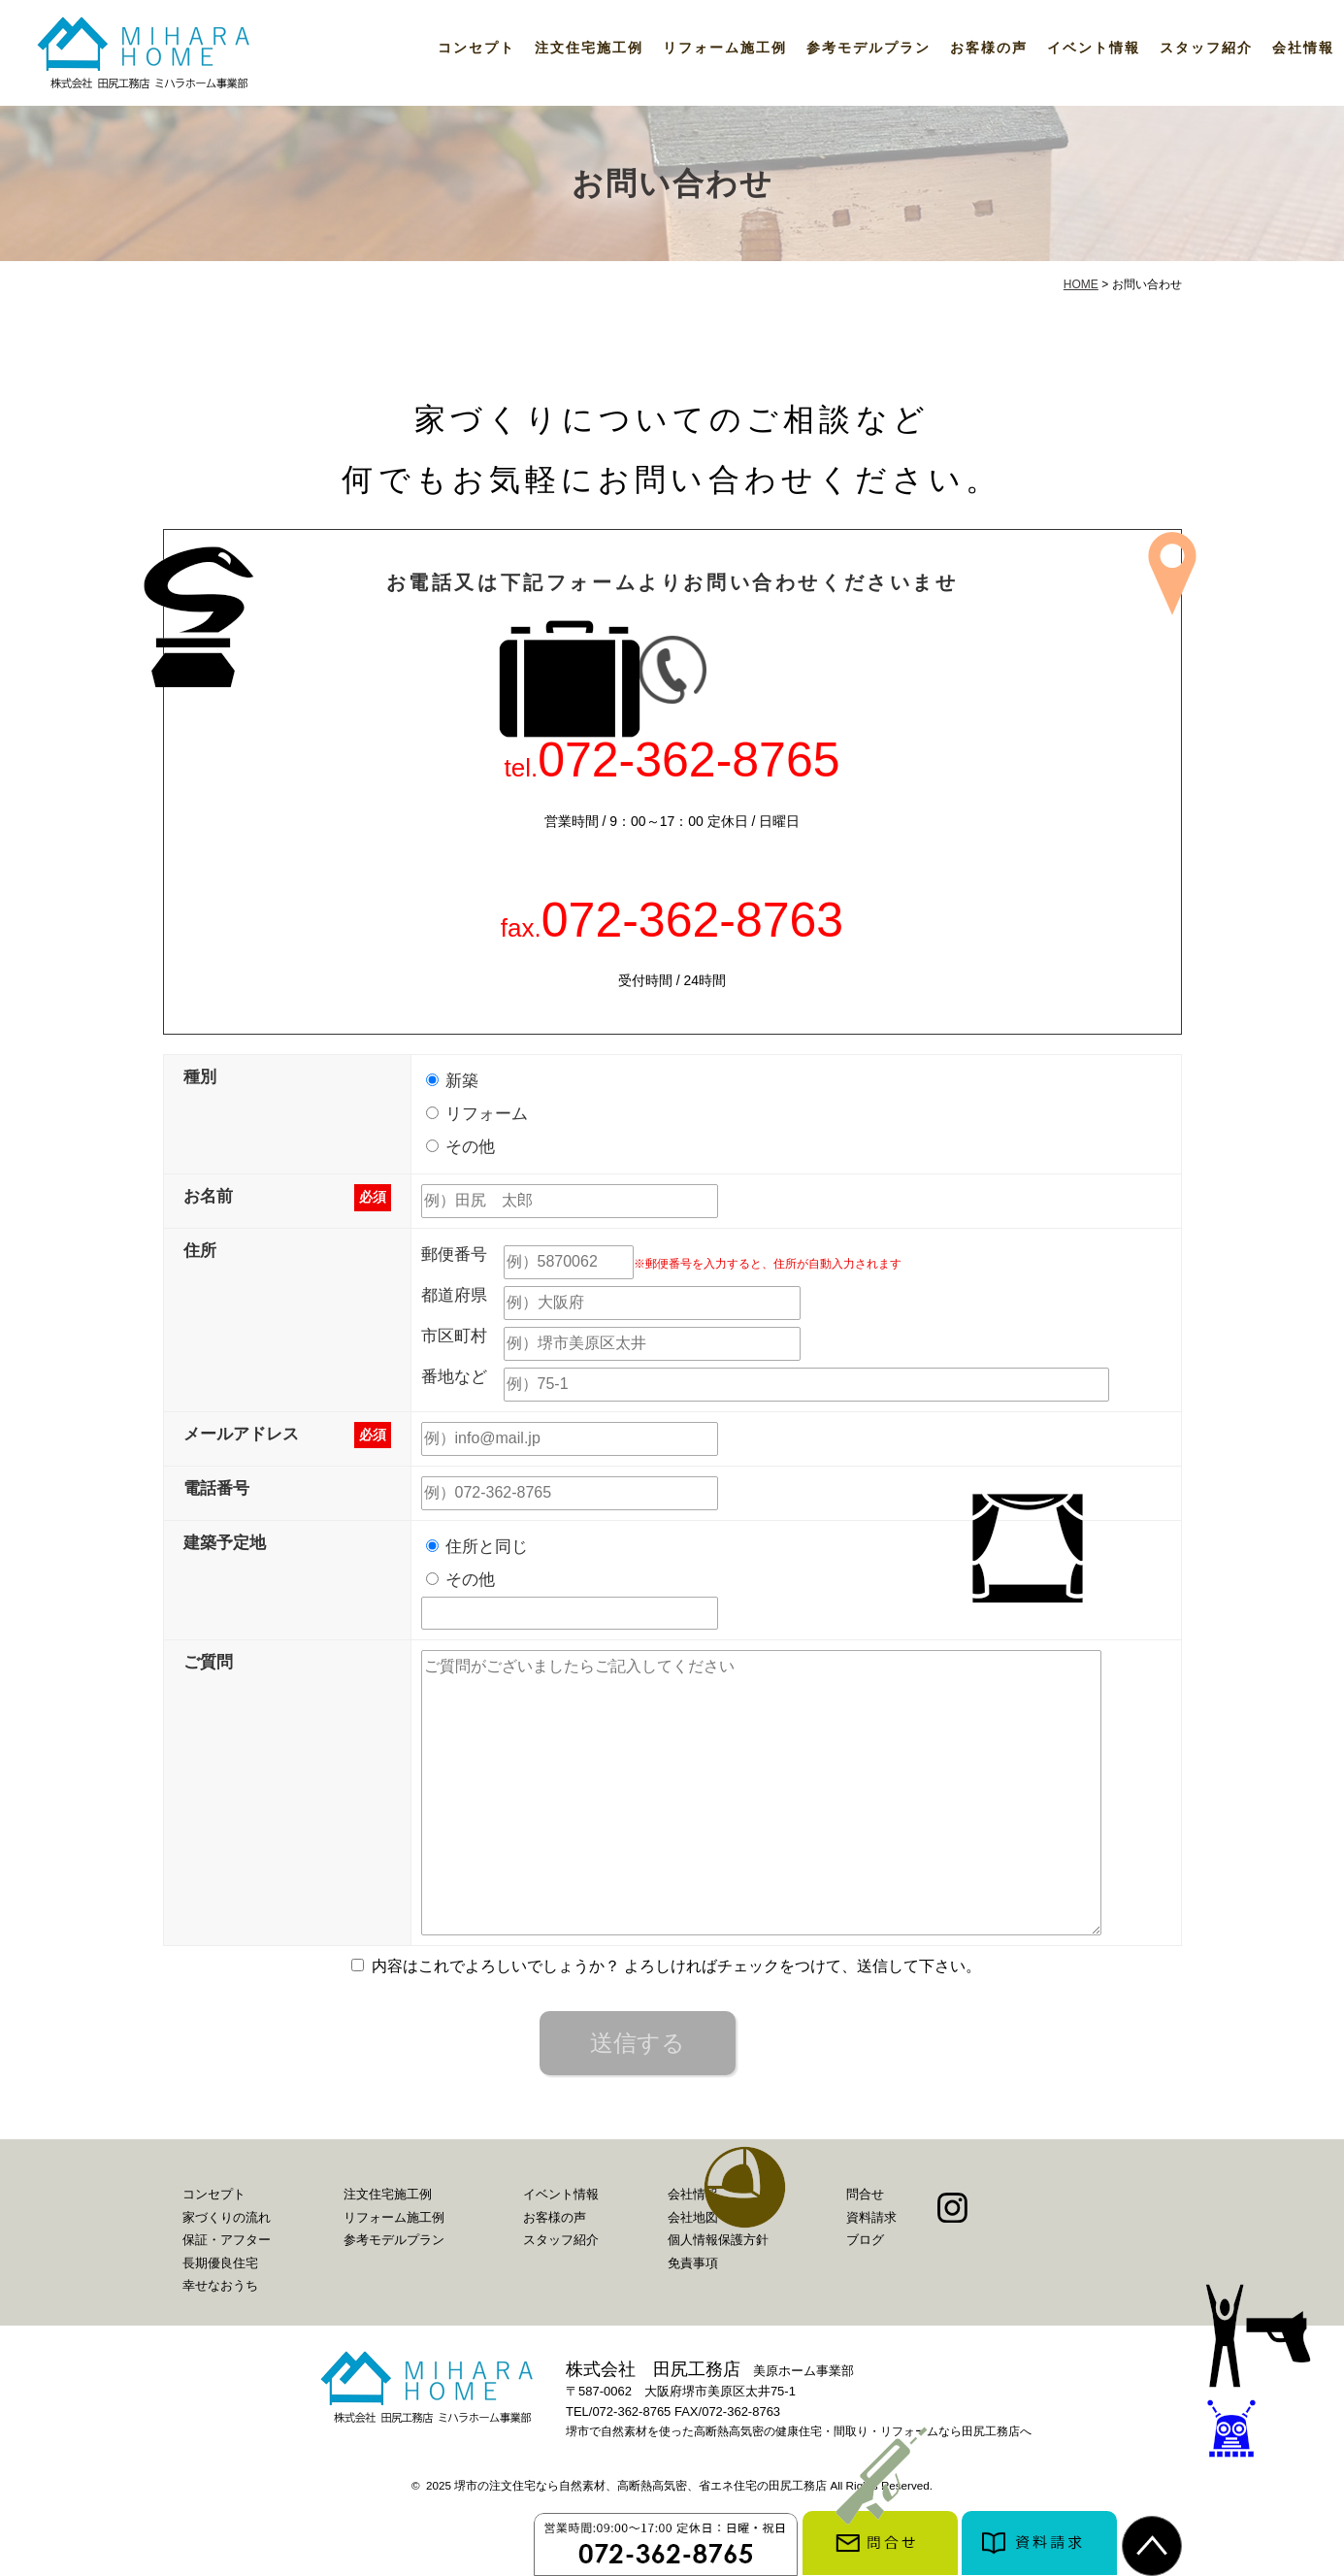 The width and height of the screenshot is (1344, 2576). I want to click on access theater or entertainment content, so click(1028, 1549).